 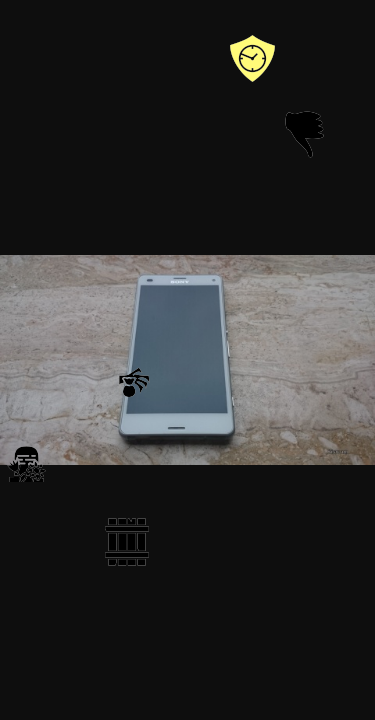 What do you see at coordinates (304, 134) in the screenshot?
I see `dislike or downvote content` at bounding box center [304, 134].